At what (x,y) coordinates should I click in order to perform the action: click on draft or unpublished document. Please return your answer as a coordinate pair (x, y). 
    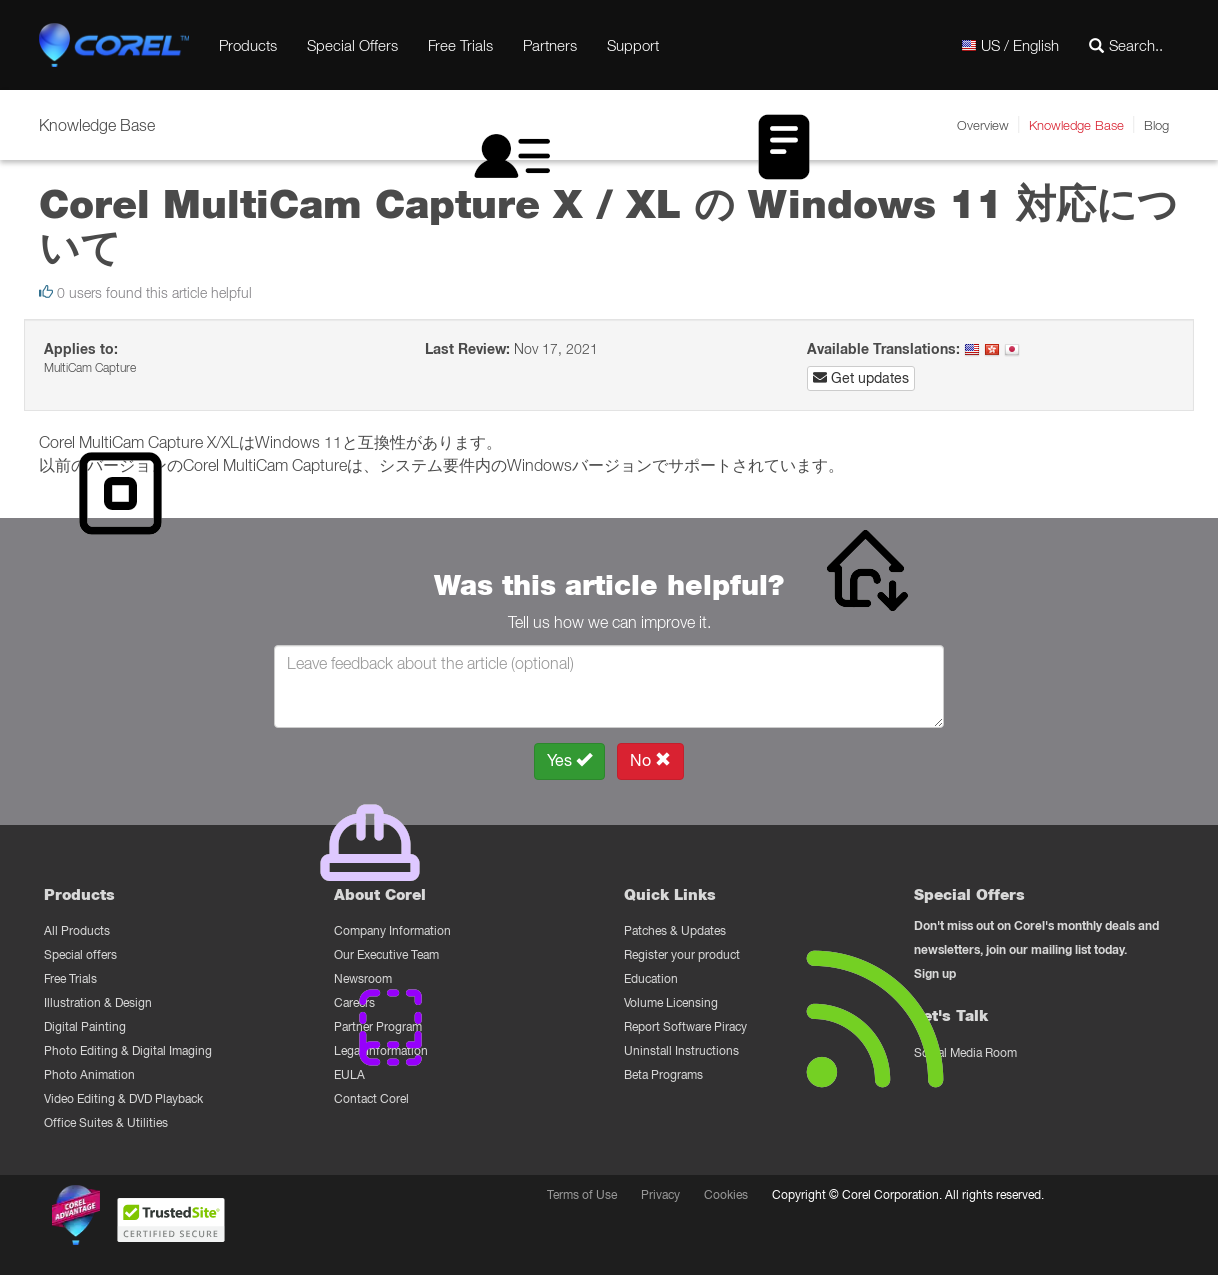
    Looking at the image, I should click on (390, 1027).